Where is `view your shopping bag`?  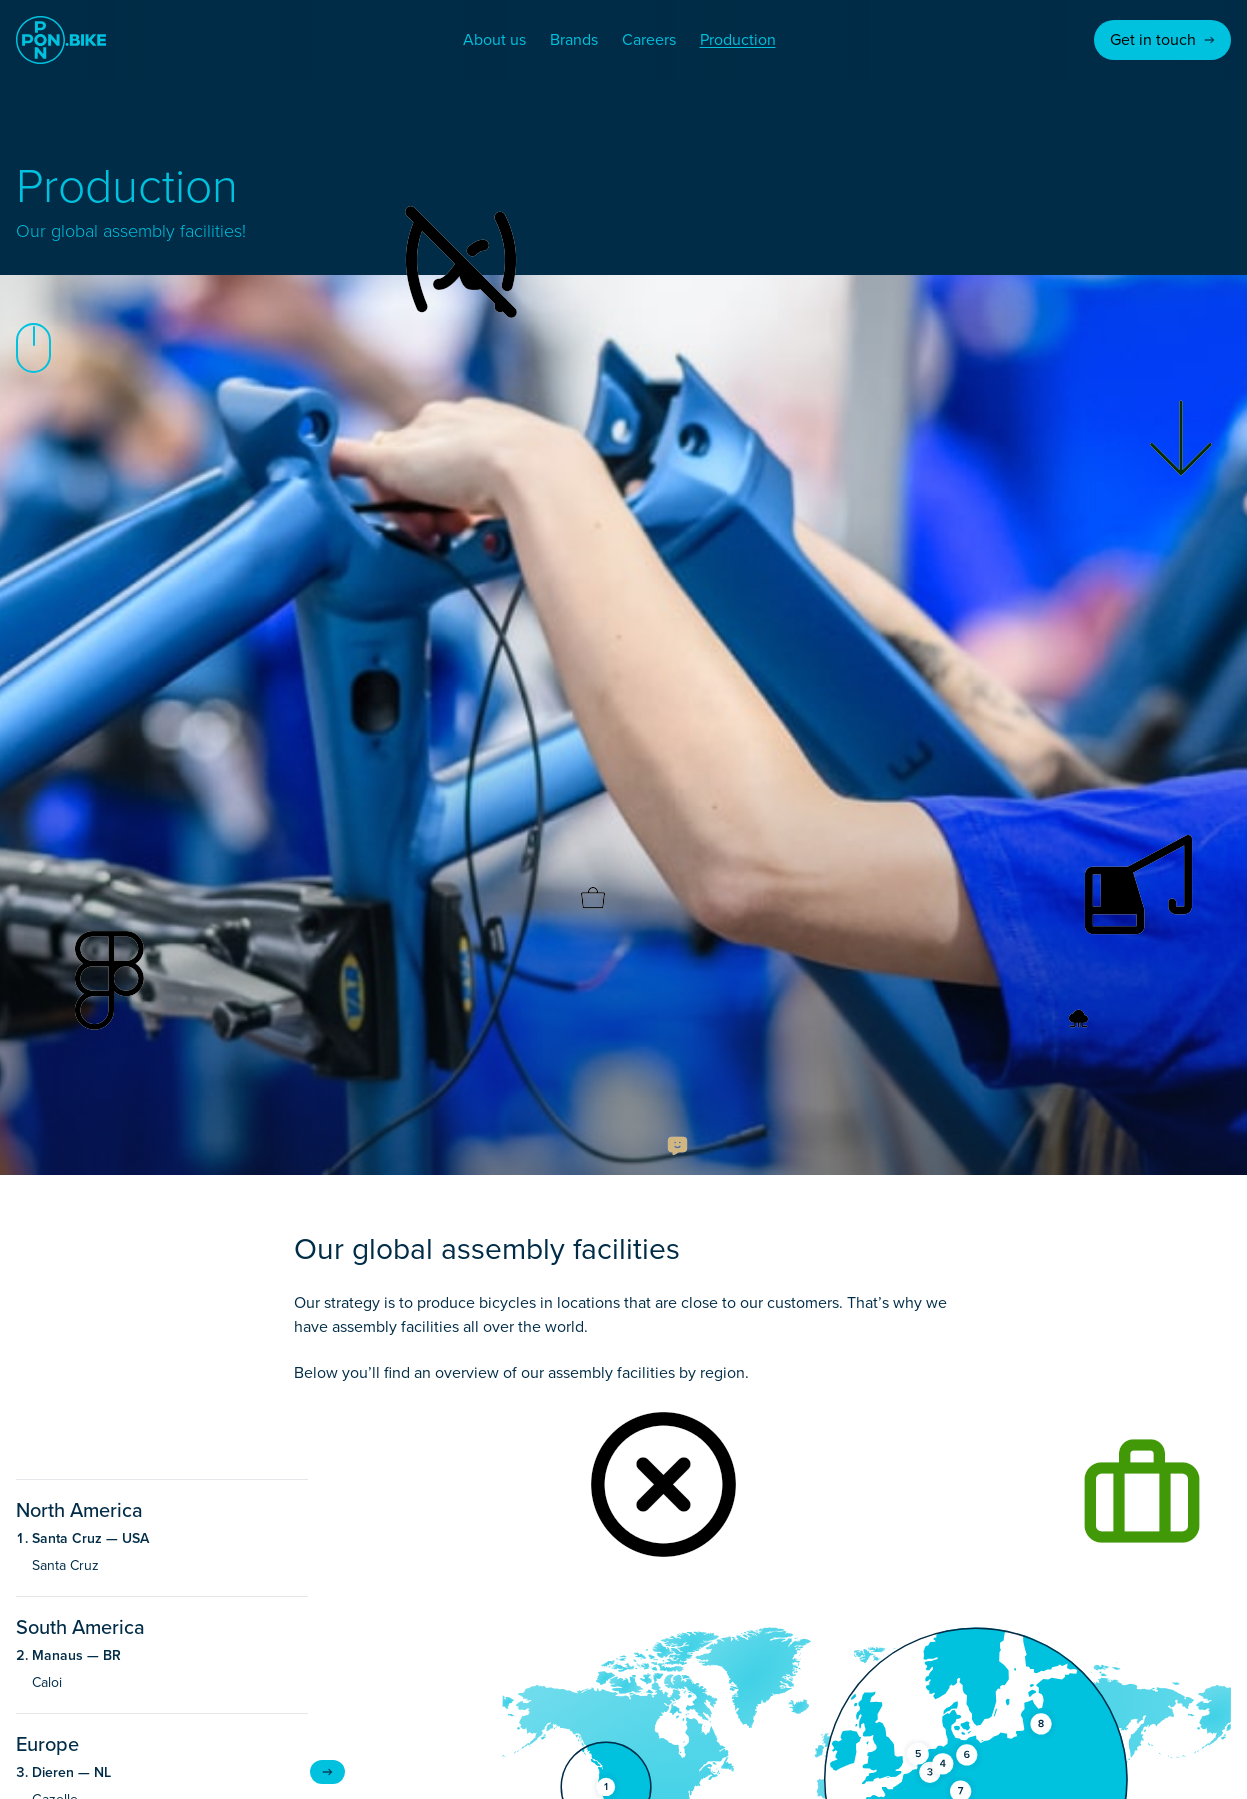
view your shopping bag is located at coordinates (593, 899).